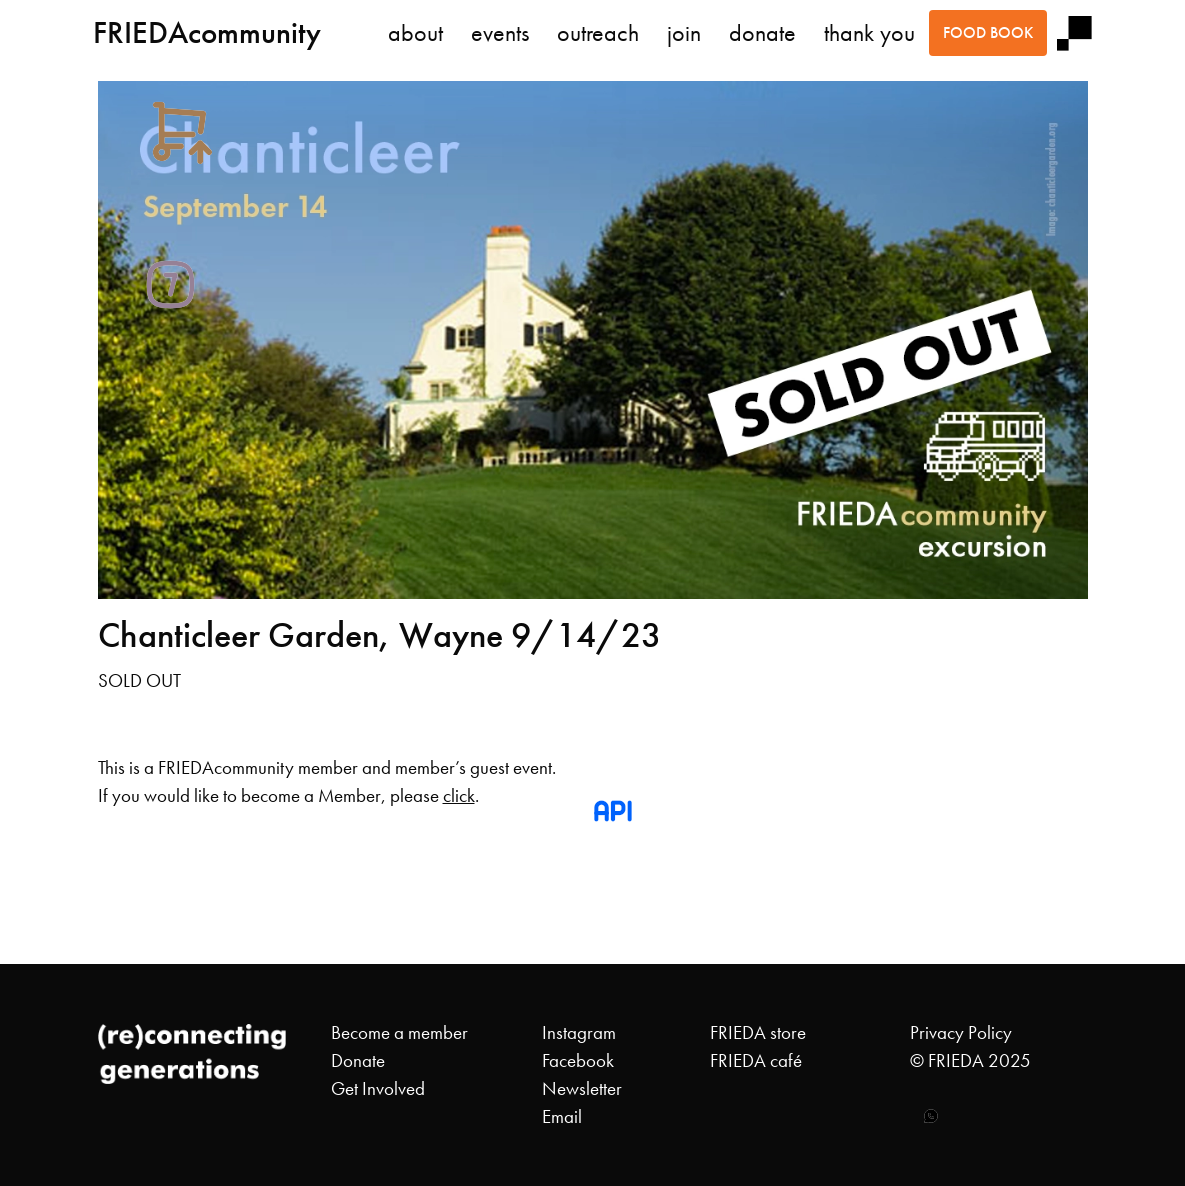  I want to click on upload items to your cart, so click(179, 131).